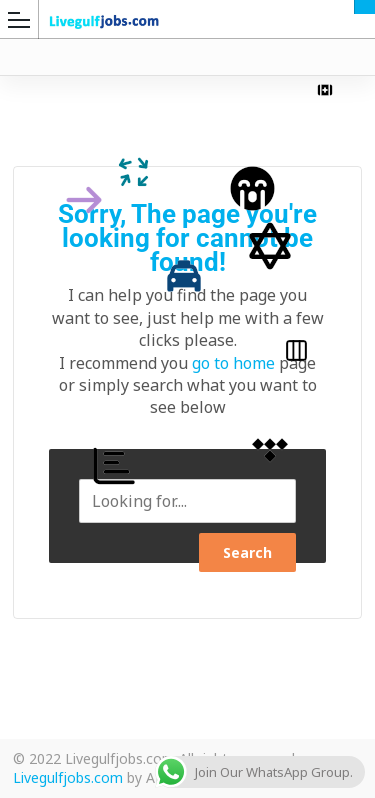  I want to click on indicates an error or failed action, so click(252, 188).